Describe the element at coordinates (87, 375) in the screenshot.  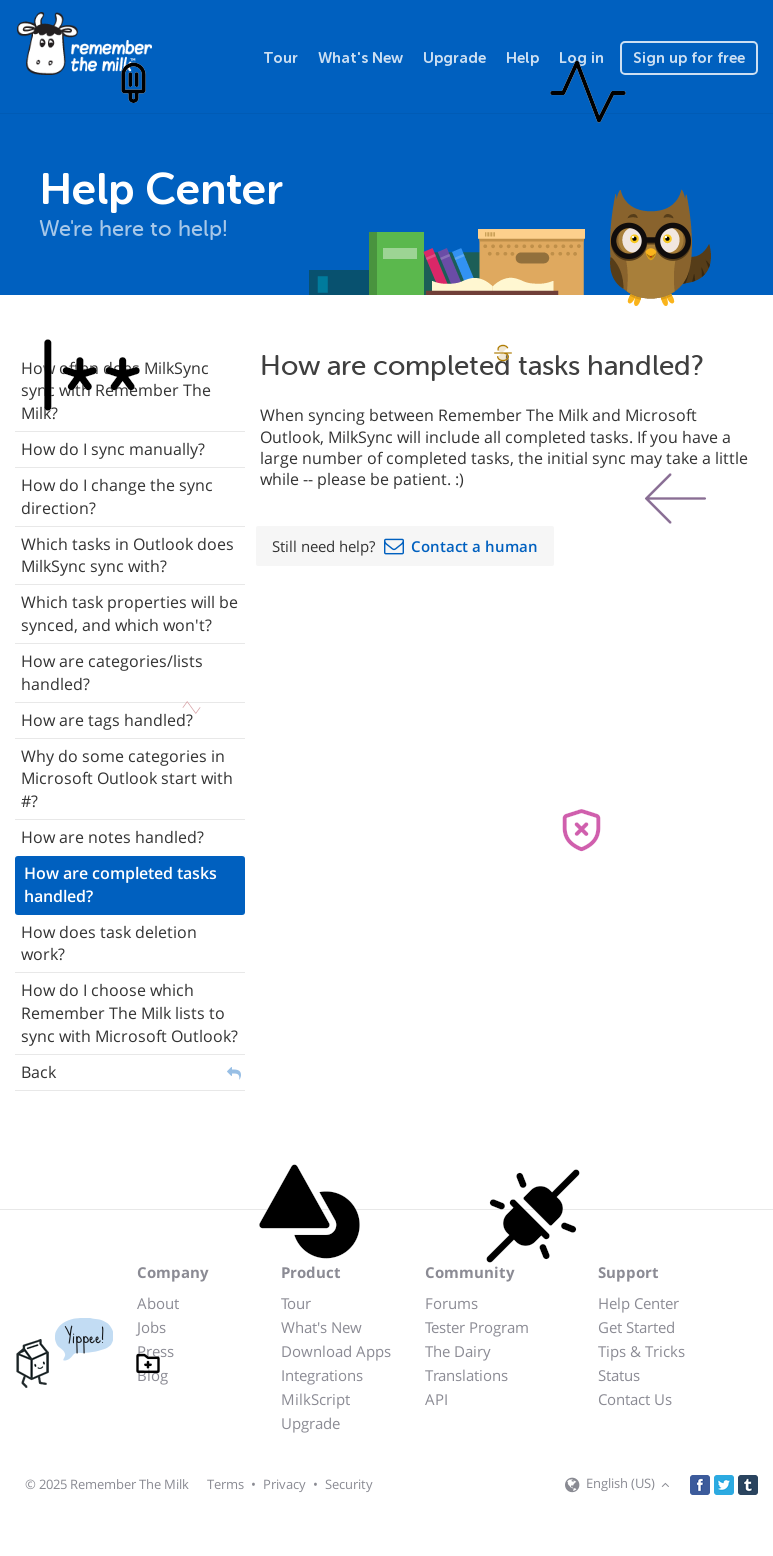
I see `enter or view password field` at that location.